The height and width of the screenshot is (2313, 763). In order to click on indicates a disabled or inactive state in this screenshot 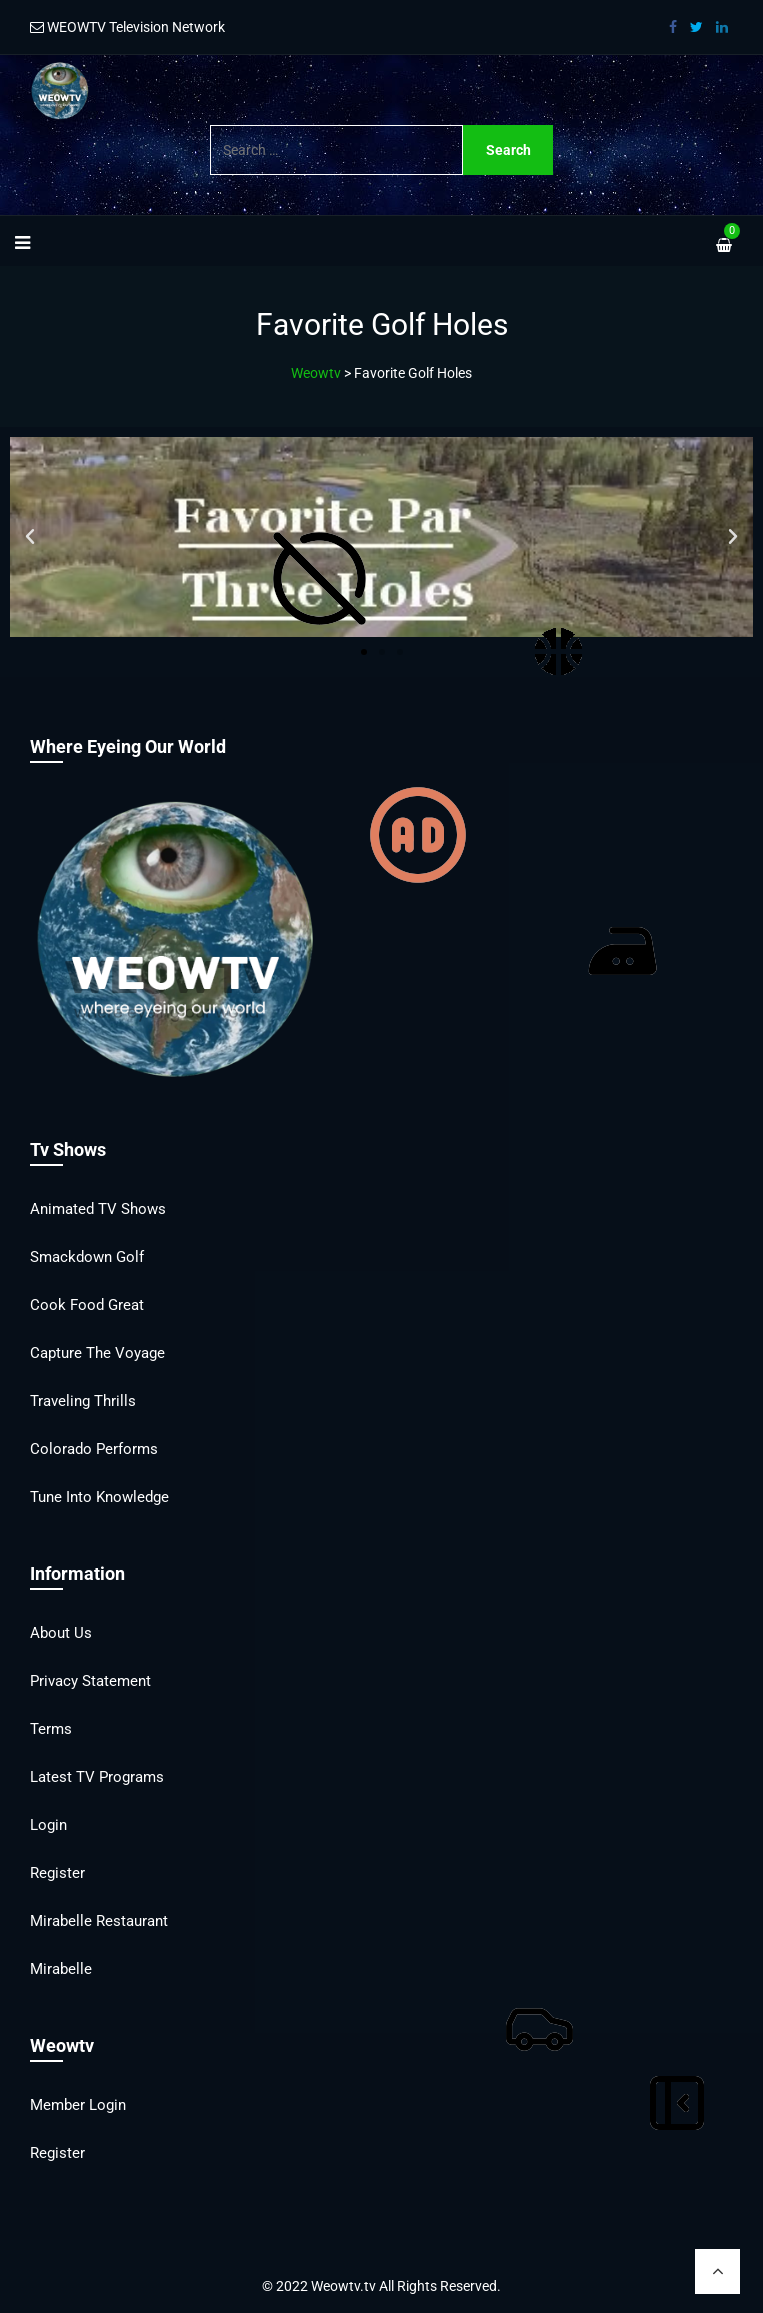, I will do `click(319, 578)`.